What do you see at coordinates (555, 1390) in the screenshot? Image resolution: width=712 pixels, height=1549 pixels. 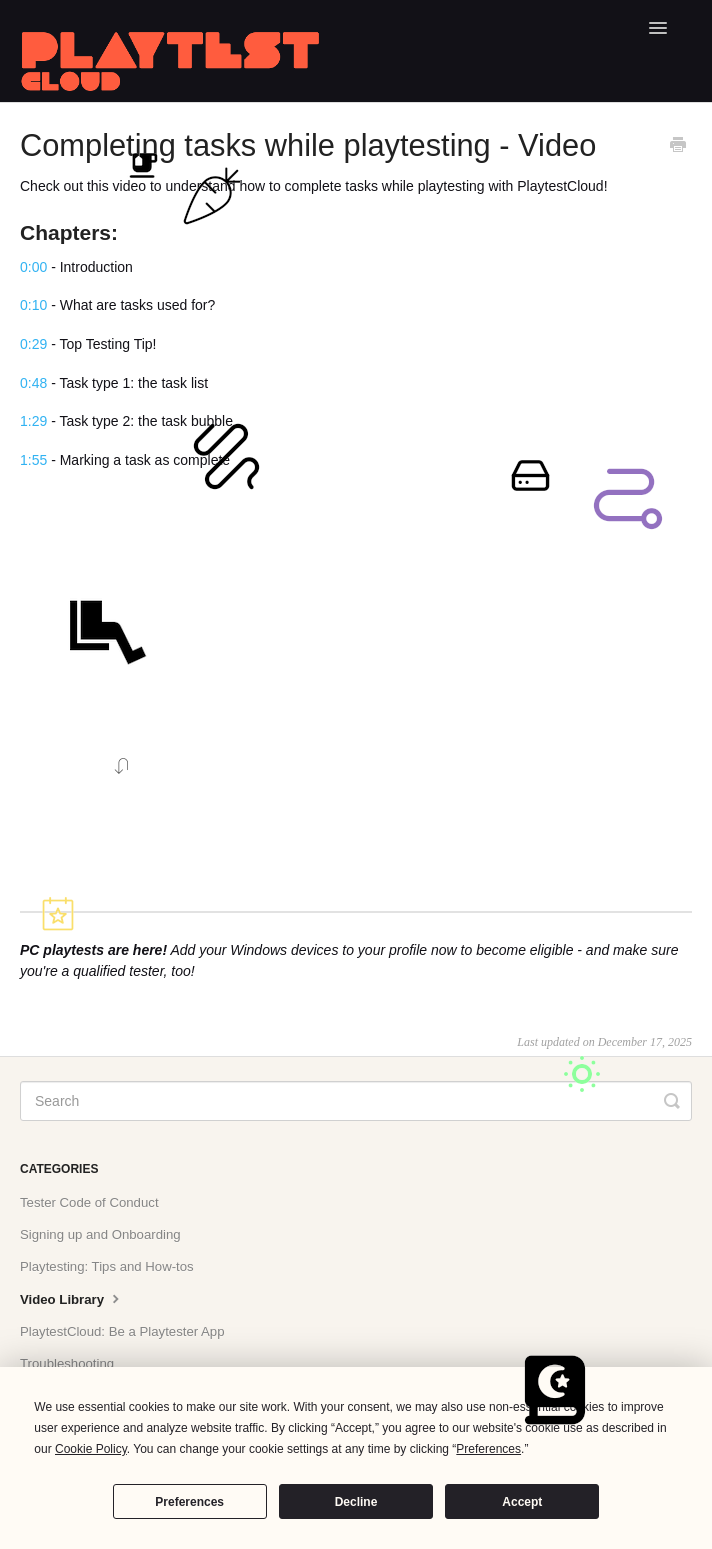 I see `access quran or islamic religious text` at bounding box center [555, 1390].